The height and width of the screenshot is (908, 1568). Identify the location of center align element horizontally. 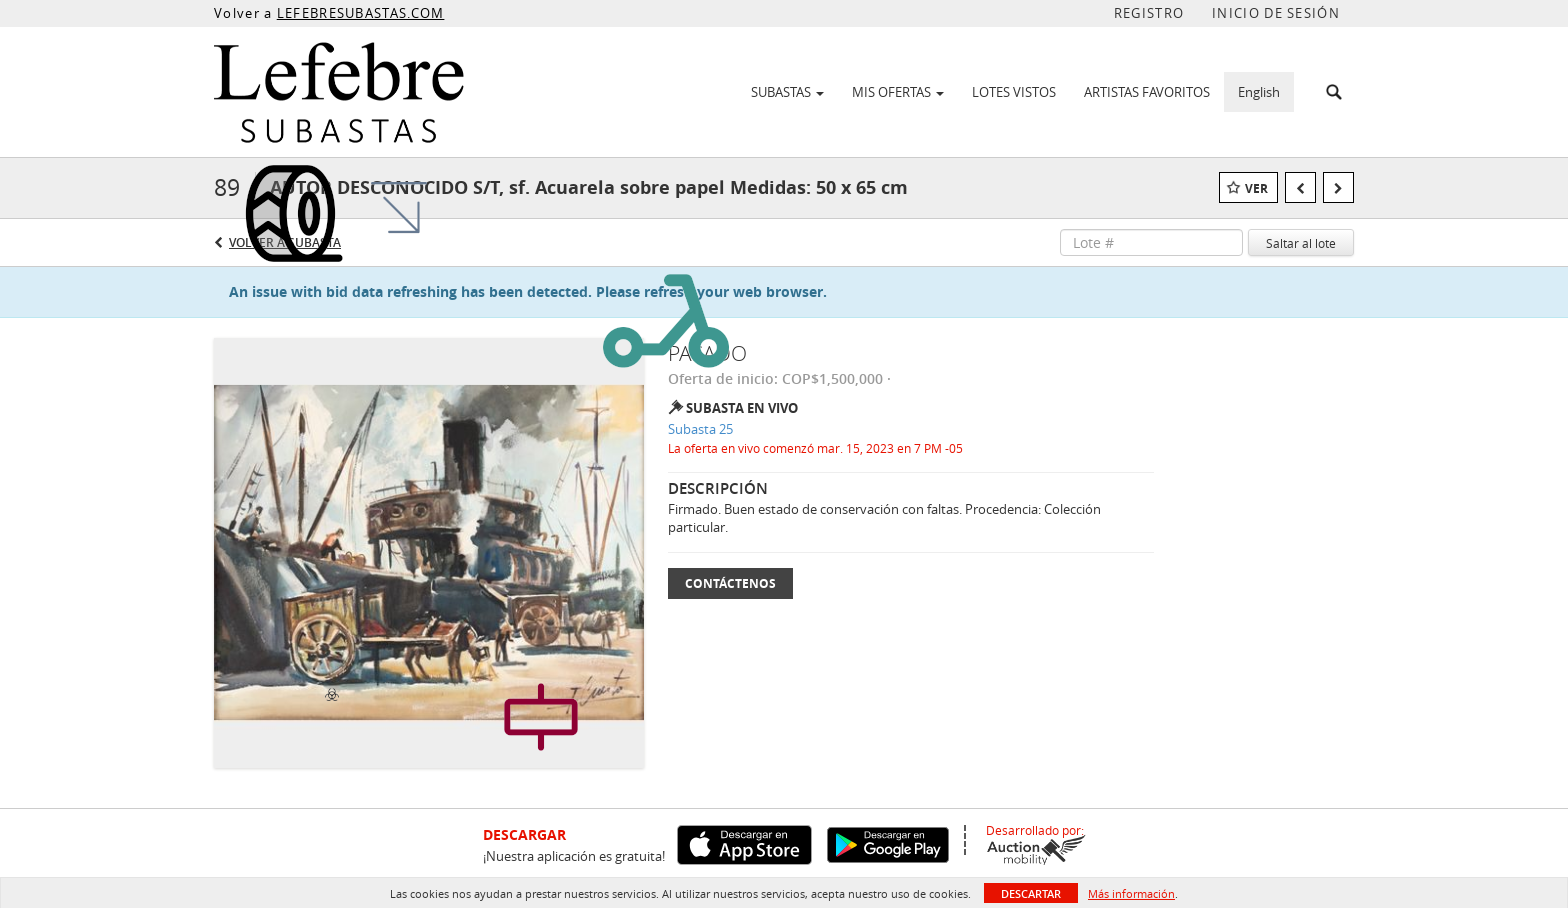
(541, 717).